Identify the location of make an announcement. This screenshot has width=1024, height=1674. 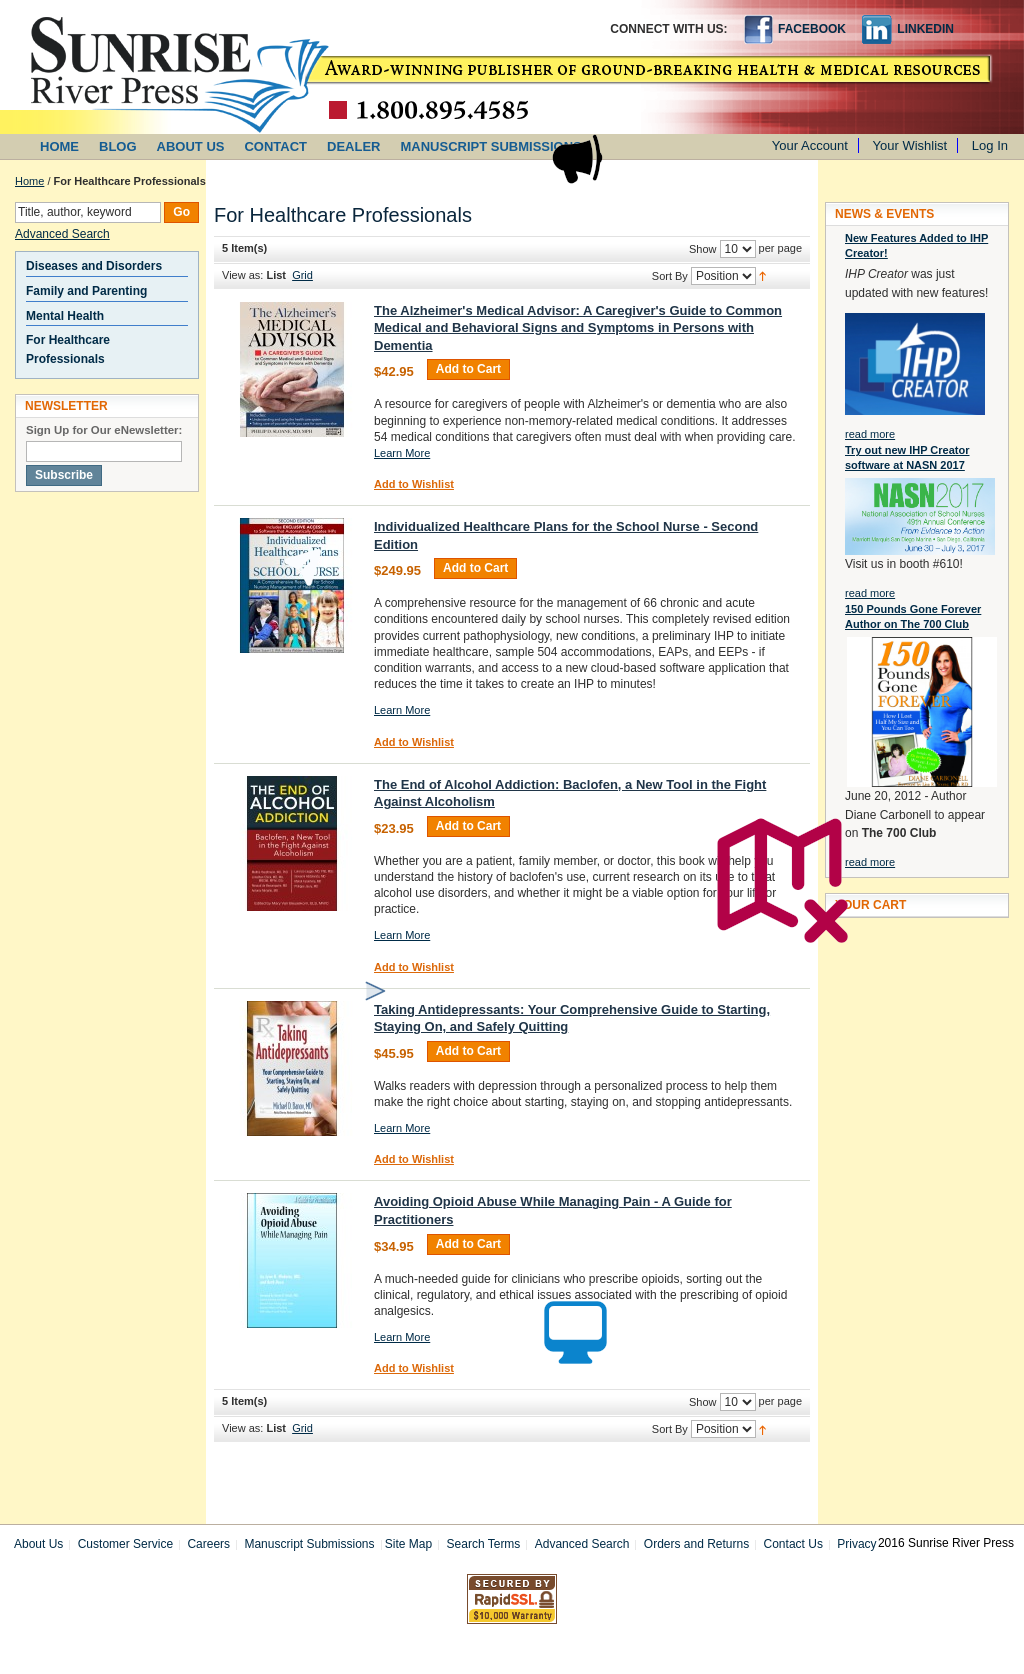
(577, 159).